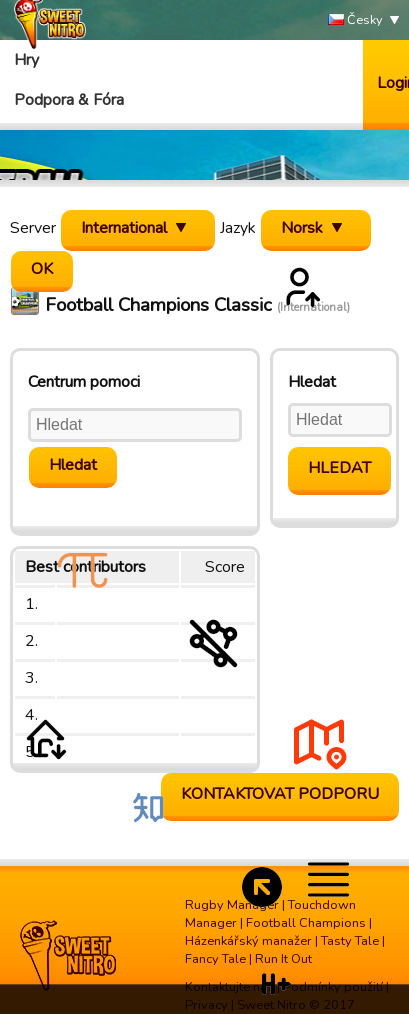 This screenshot has width=409, height=1014. Describe the element at coordinates (319, 742) in the screenshot. I see `view map or navigation` at that location.